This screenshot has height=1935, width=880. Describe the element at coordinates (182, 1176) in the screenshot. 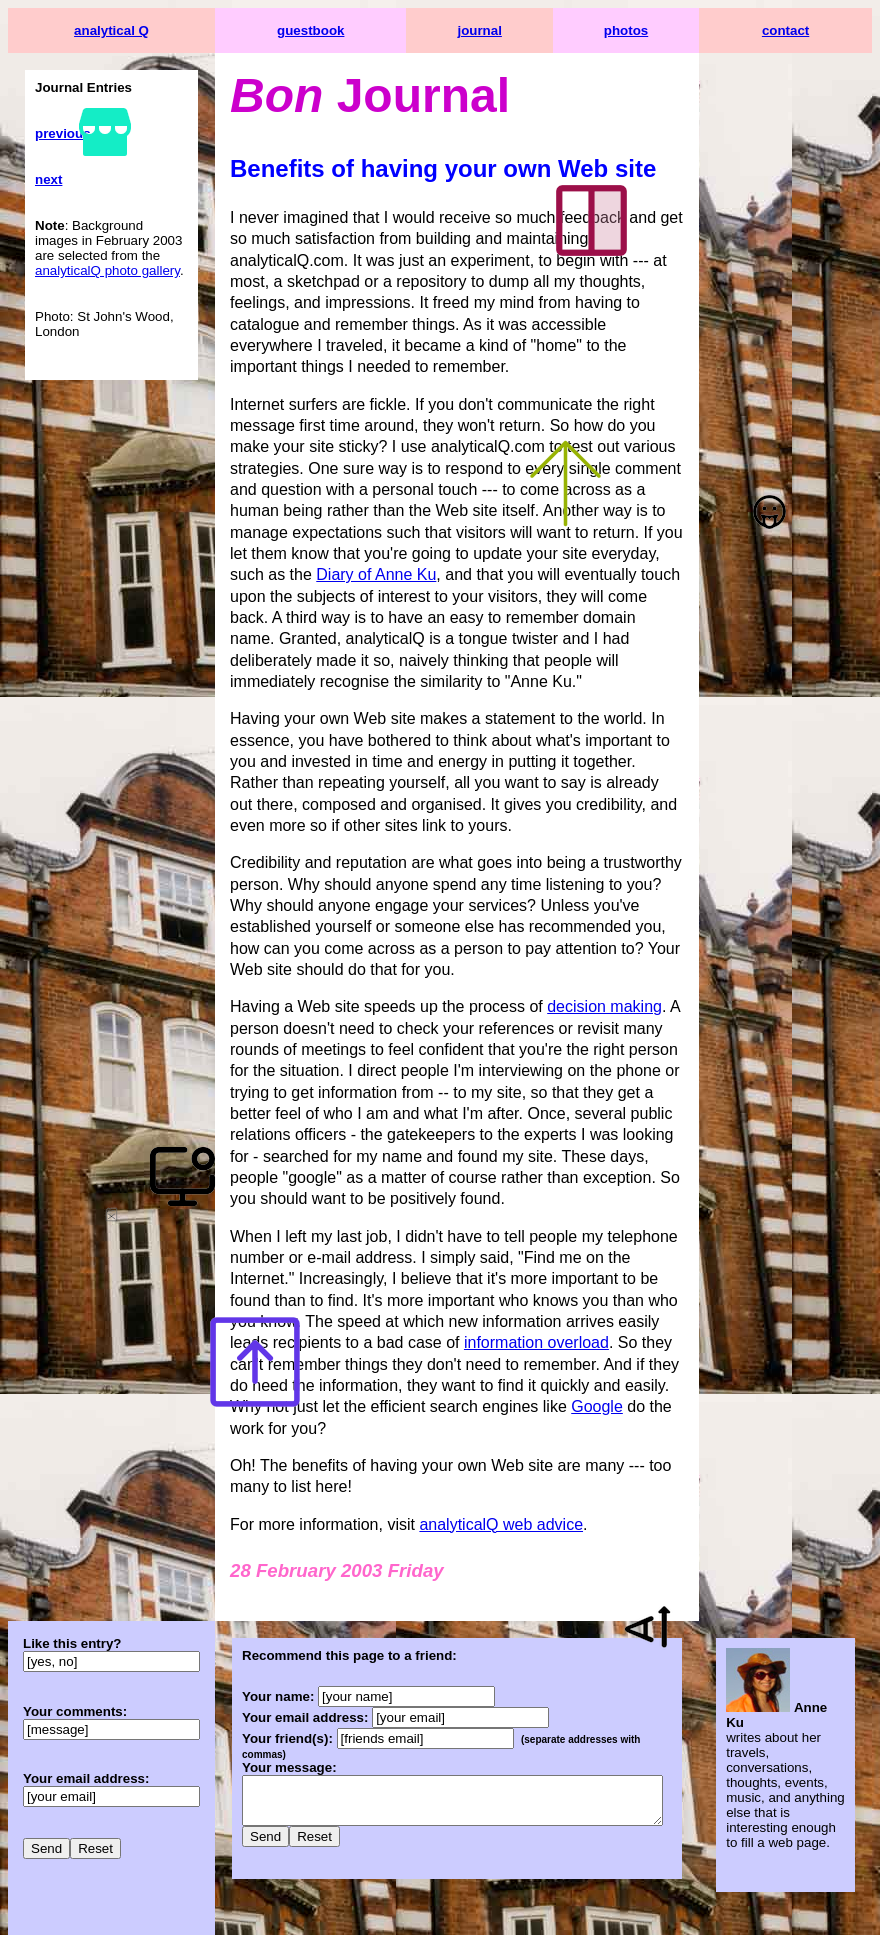

I see `indicates active screen recording or broadcast` at that location.